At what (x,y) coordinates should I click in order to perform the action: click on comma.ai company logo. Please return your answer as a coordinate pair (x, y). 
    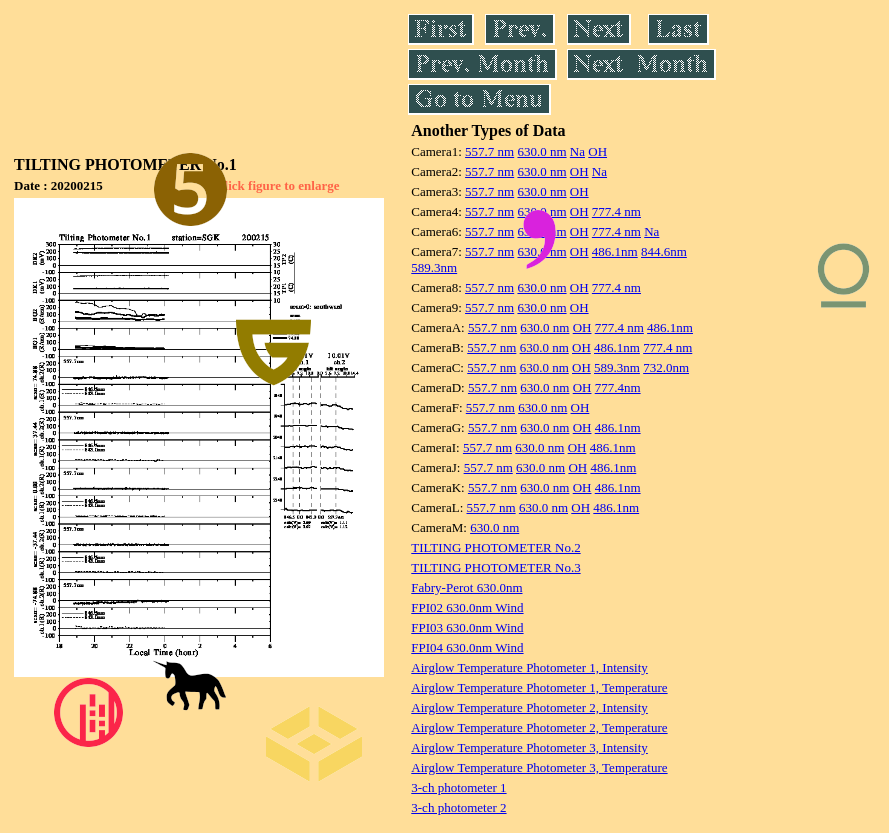
    Looking at the image, I should click on (539, 239).